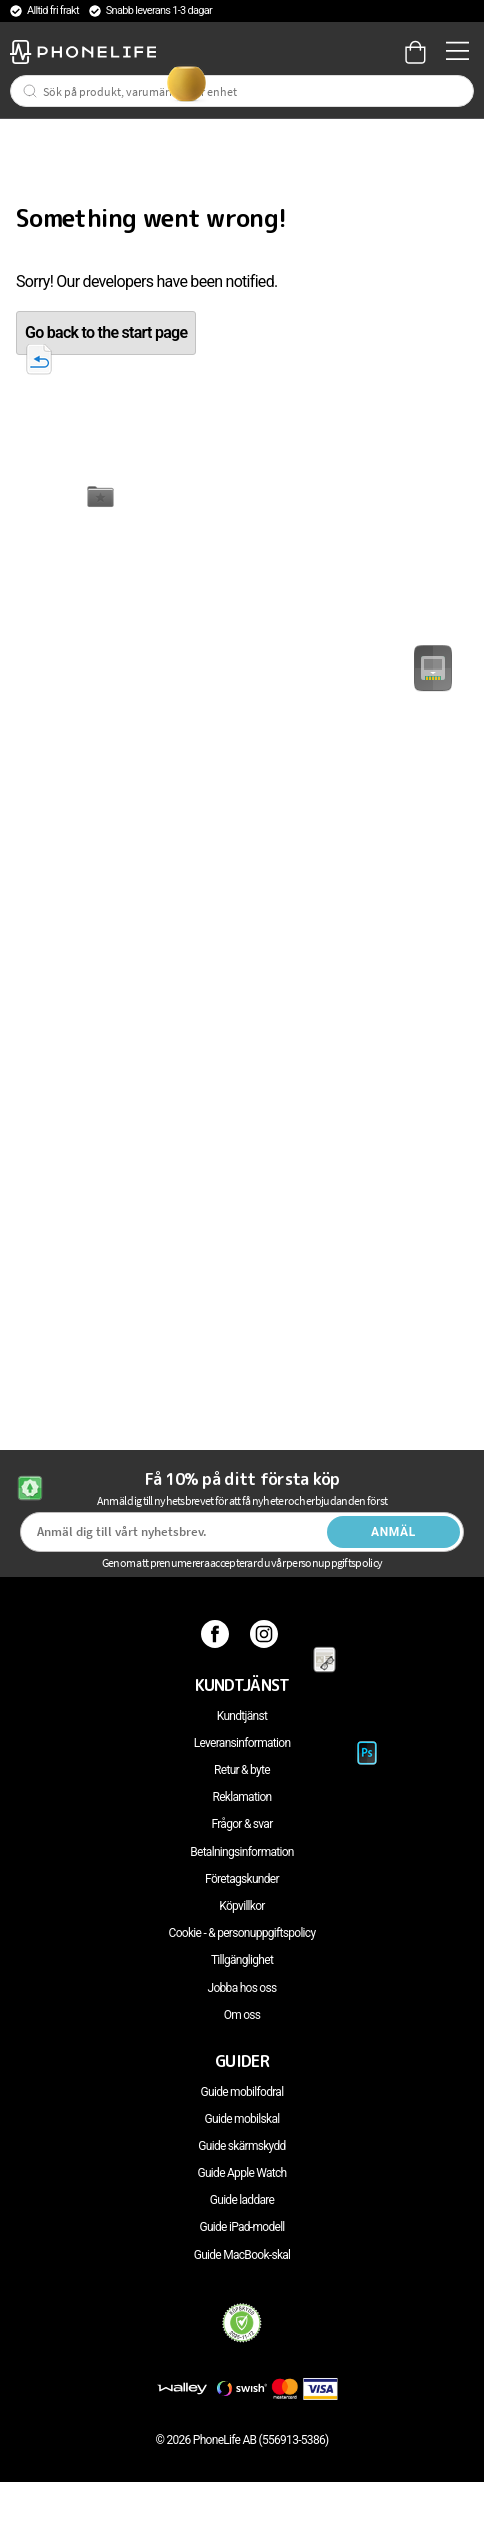 This screenshot has width=484, height=2522. Describe the element at coordinates (30, 1488) in the screenshot. I see `access operating system updates` at that location.